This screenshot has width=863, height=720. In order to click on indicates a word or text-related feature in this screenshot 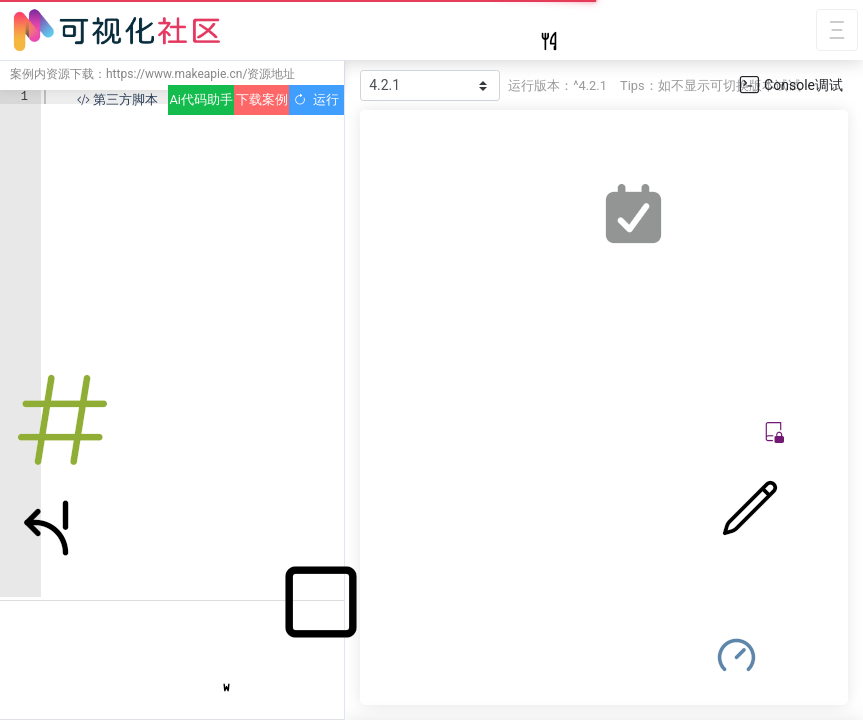, I will do `click(226, 687)`.